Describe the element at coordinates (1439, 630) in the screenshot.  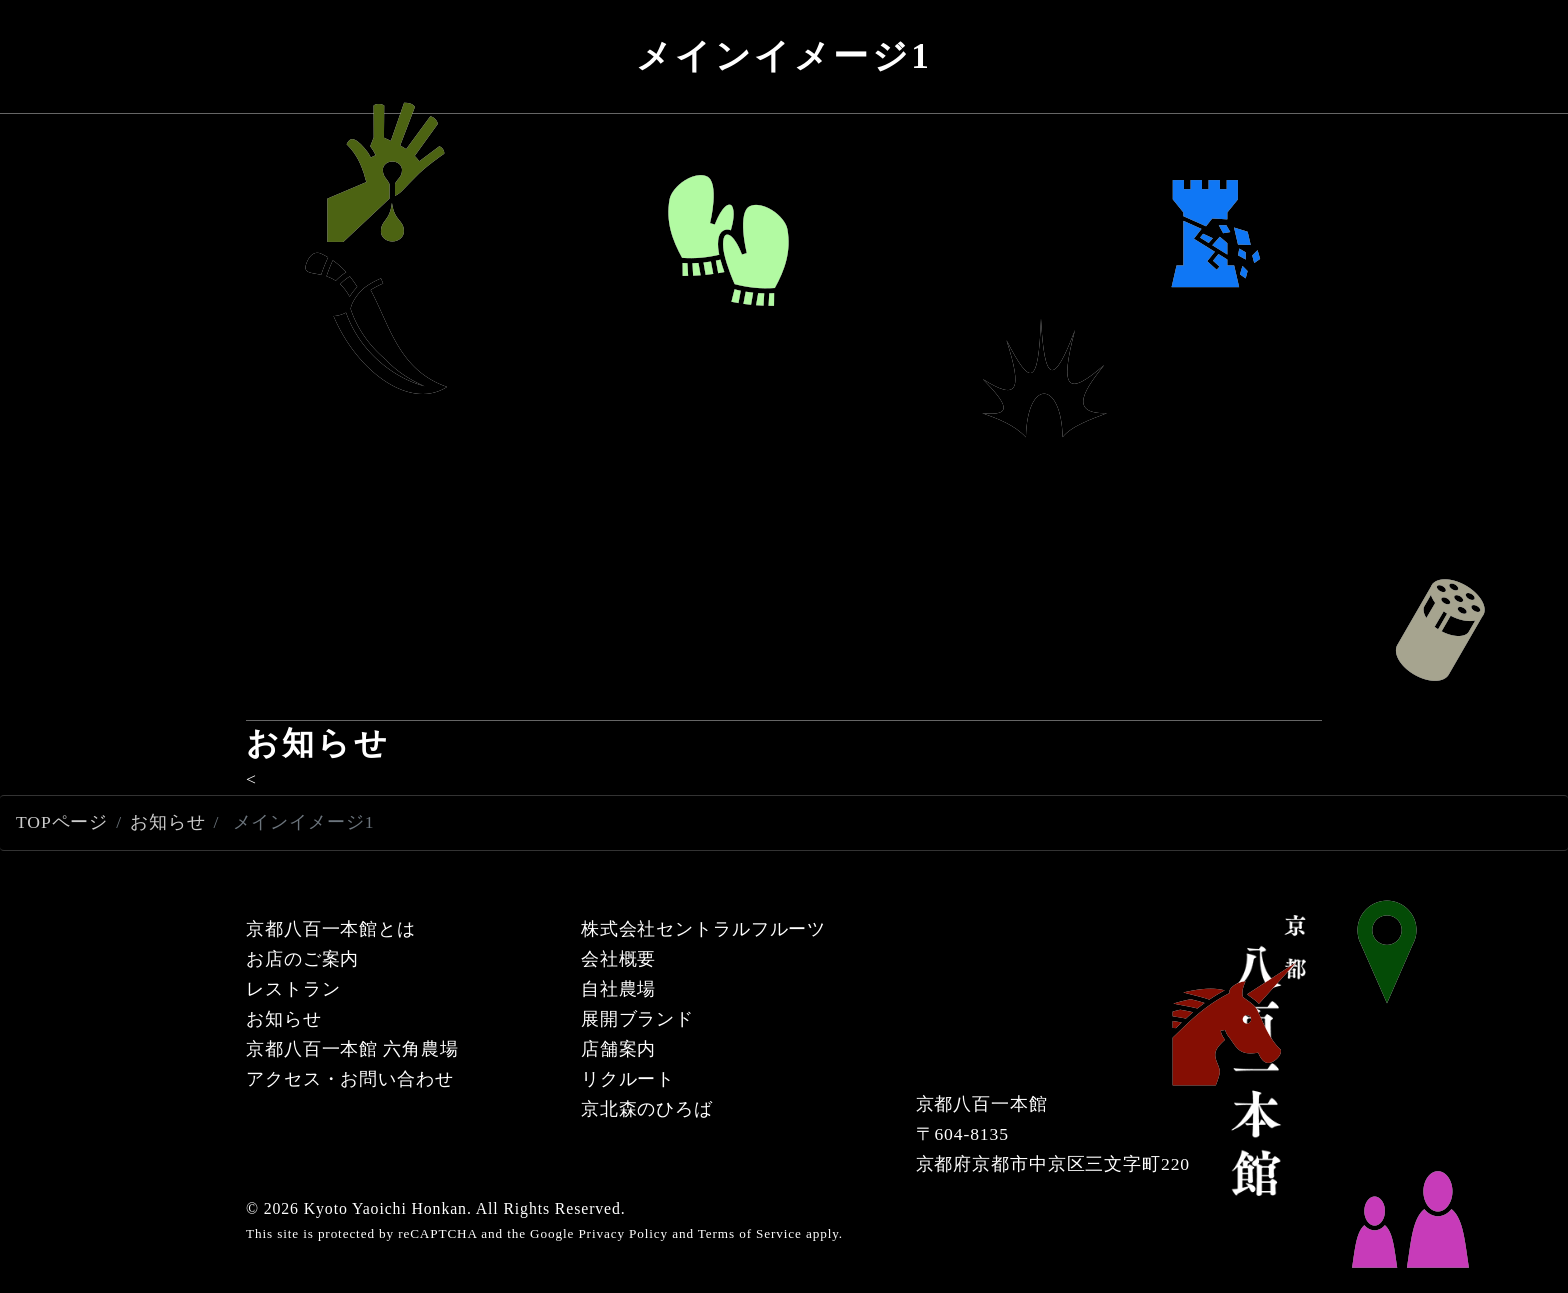
I see `add seasoning or flavor options` at that location.